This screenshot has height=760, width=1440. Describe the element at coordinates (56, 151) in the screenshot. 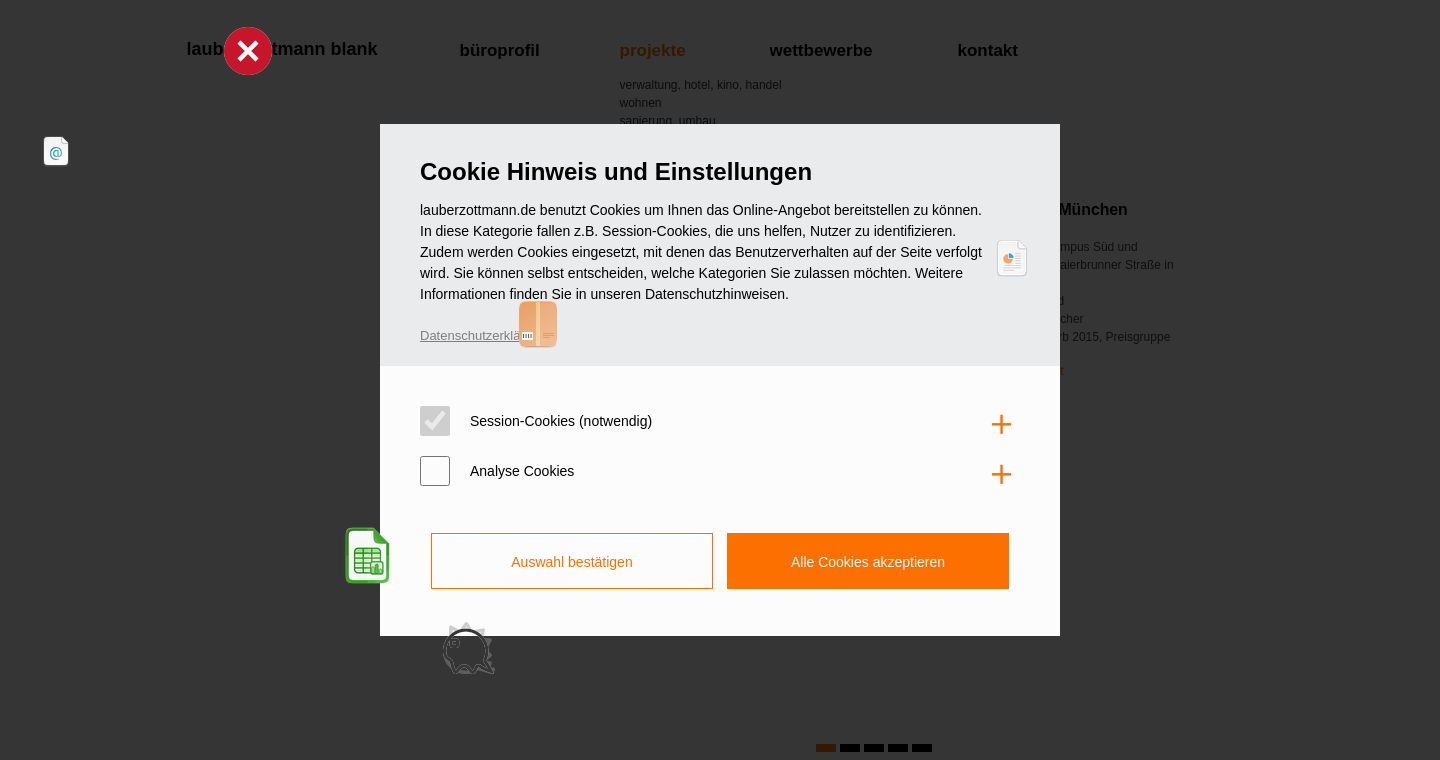

I see `an email message file` at that location.